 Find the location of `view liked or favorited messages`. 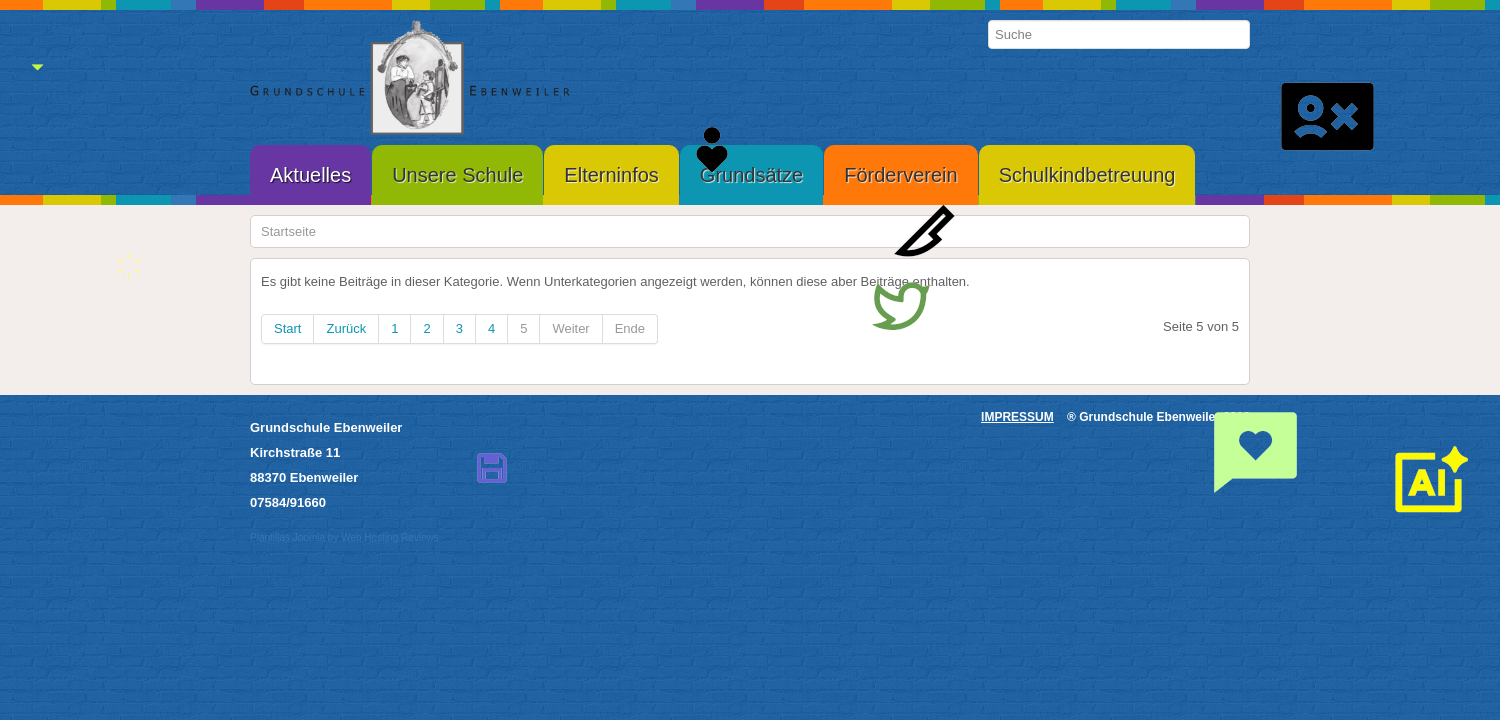

view liked or favorited messages is located at coordinates (1255, 449).